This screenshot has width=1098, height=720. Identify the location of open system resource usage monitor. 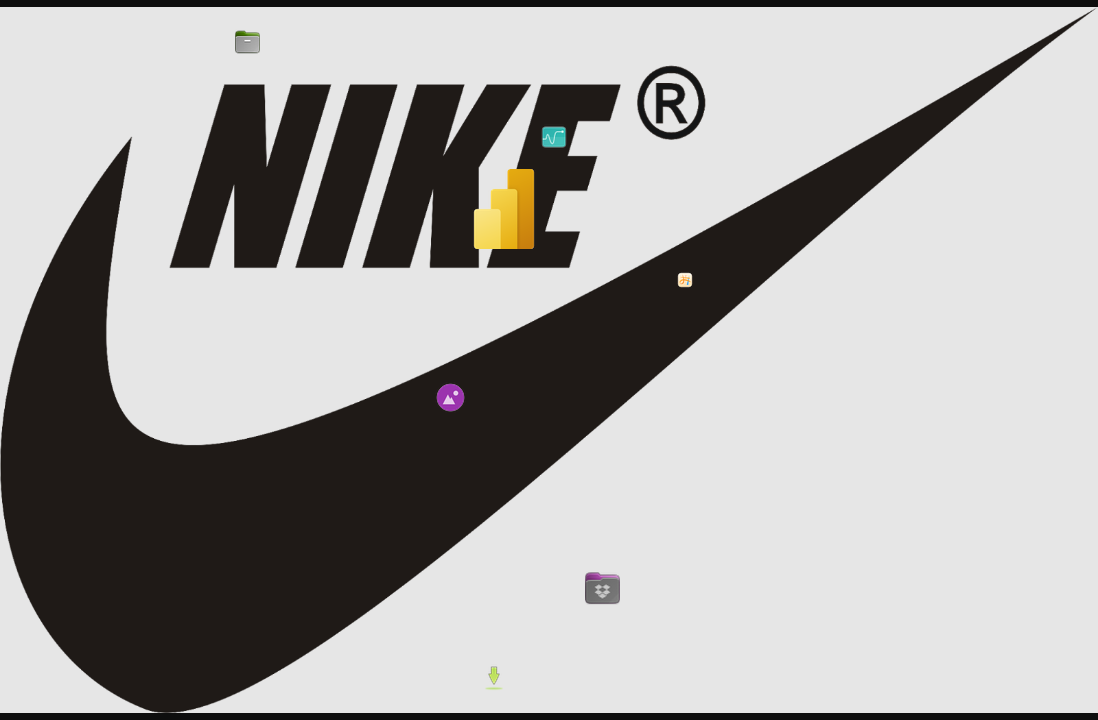
(554, 137).